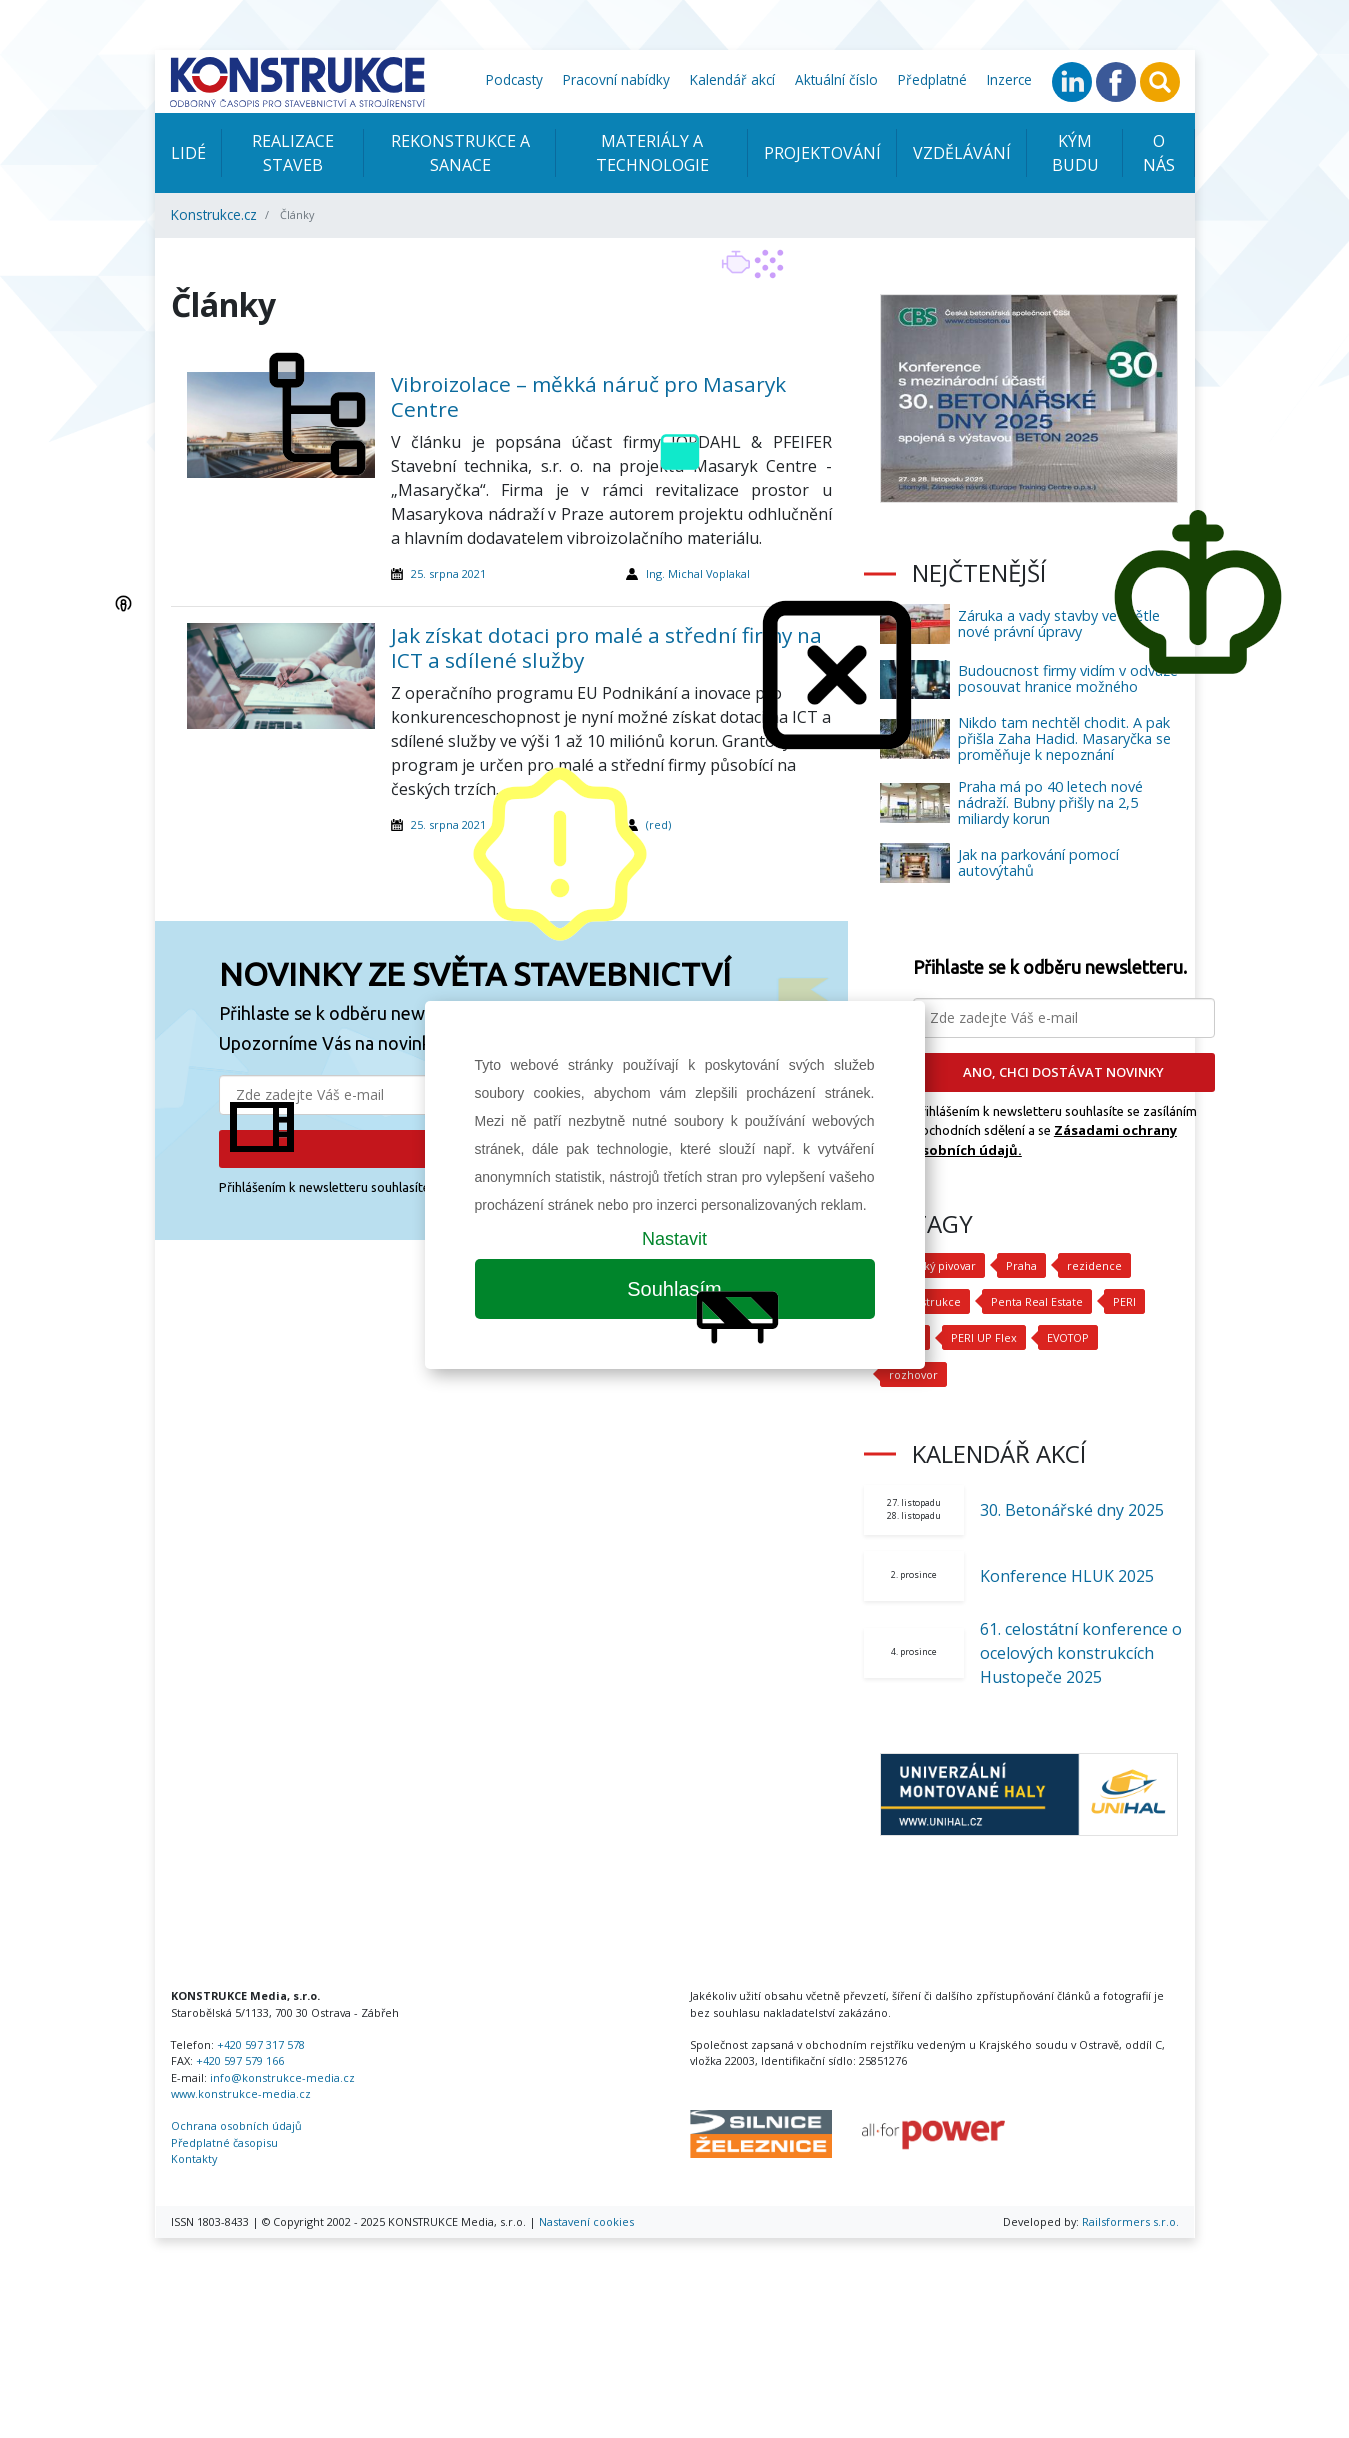 This screenshot has height=2438, width=1349. What do you see at coordinates (680, 452) in the screenshot?
I see `open browser or web view` at bounding box center [680, 452].